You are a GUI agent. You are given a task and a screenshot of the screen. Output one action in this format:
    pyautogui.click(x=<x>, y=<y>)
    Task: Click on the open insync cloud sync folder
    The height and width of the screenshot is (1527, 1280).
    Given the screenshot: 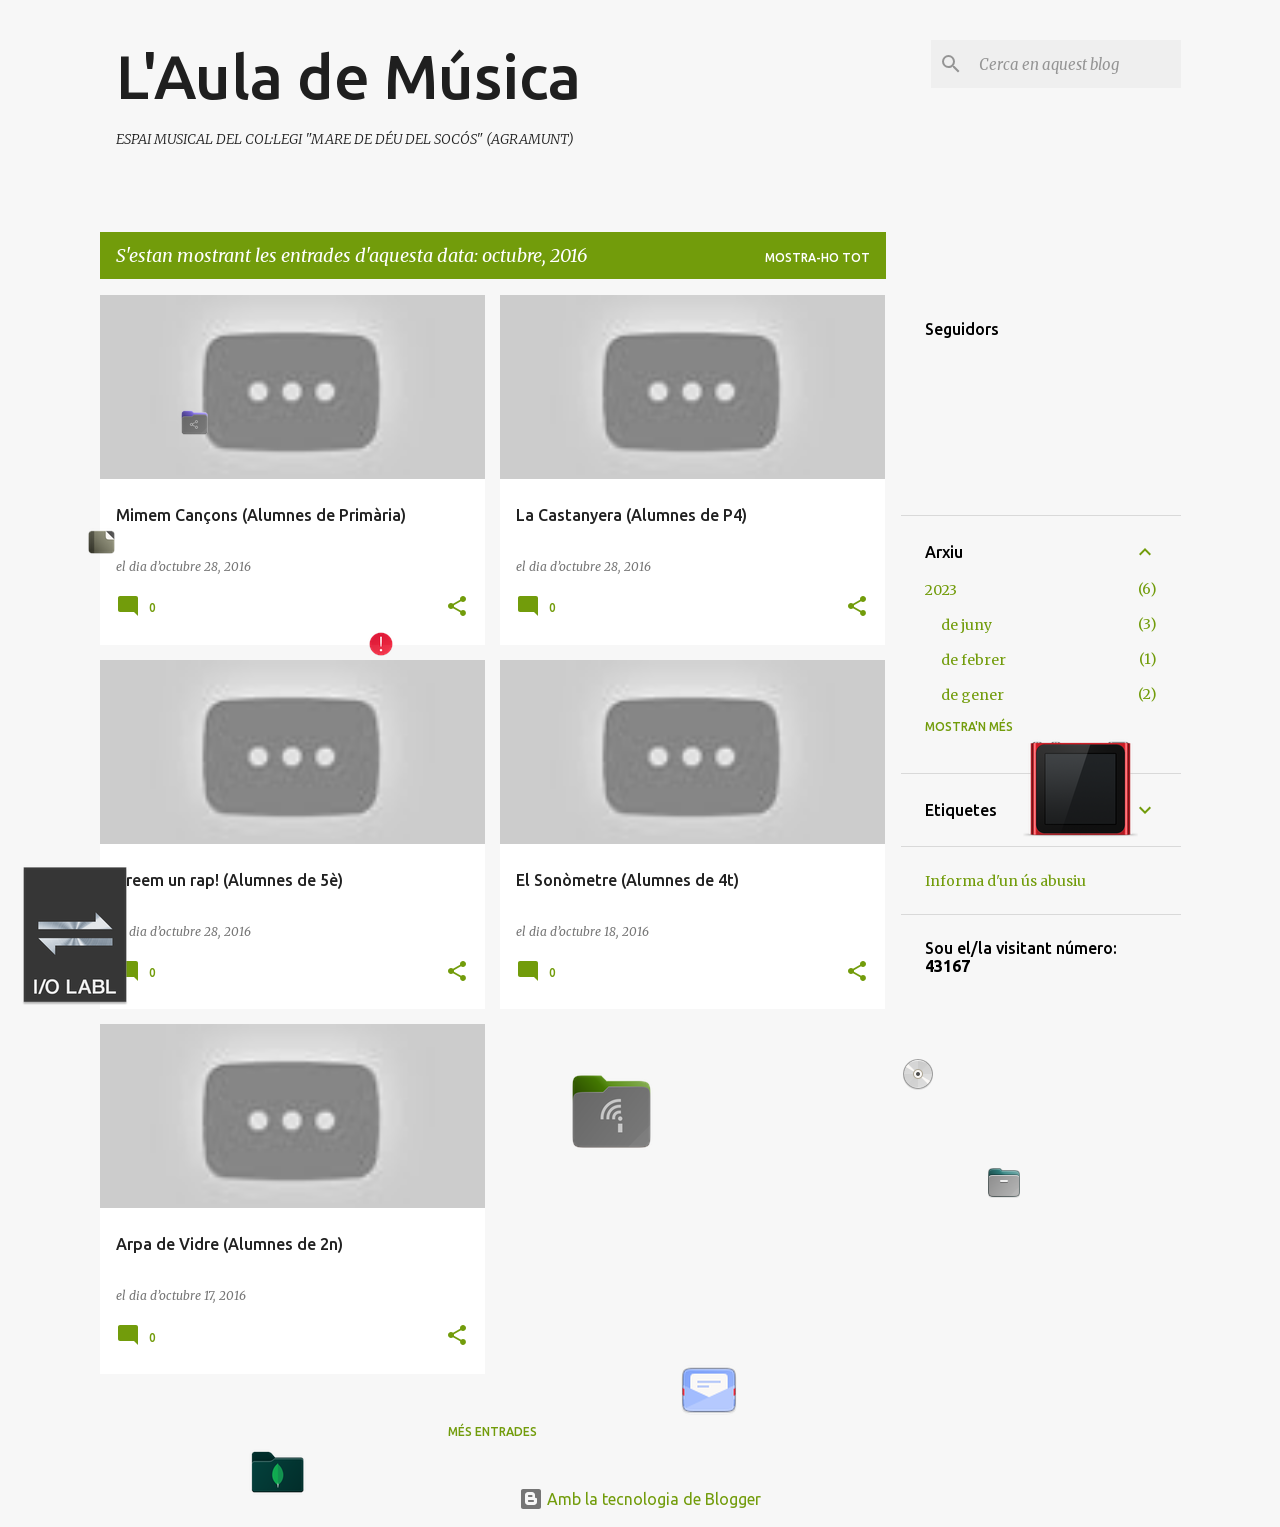 What is the action you would take?
    pyautogui.click(x=611, y=1111)
    